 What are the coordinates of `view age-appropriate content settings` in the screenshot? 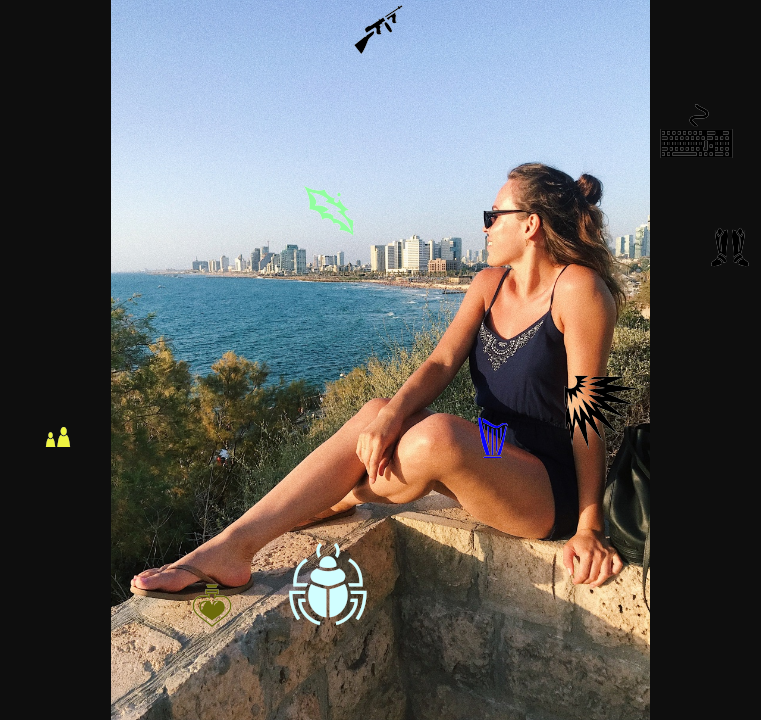 It's located at (58, 437).